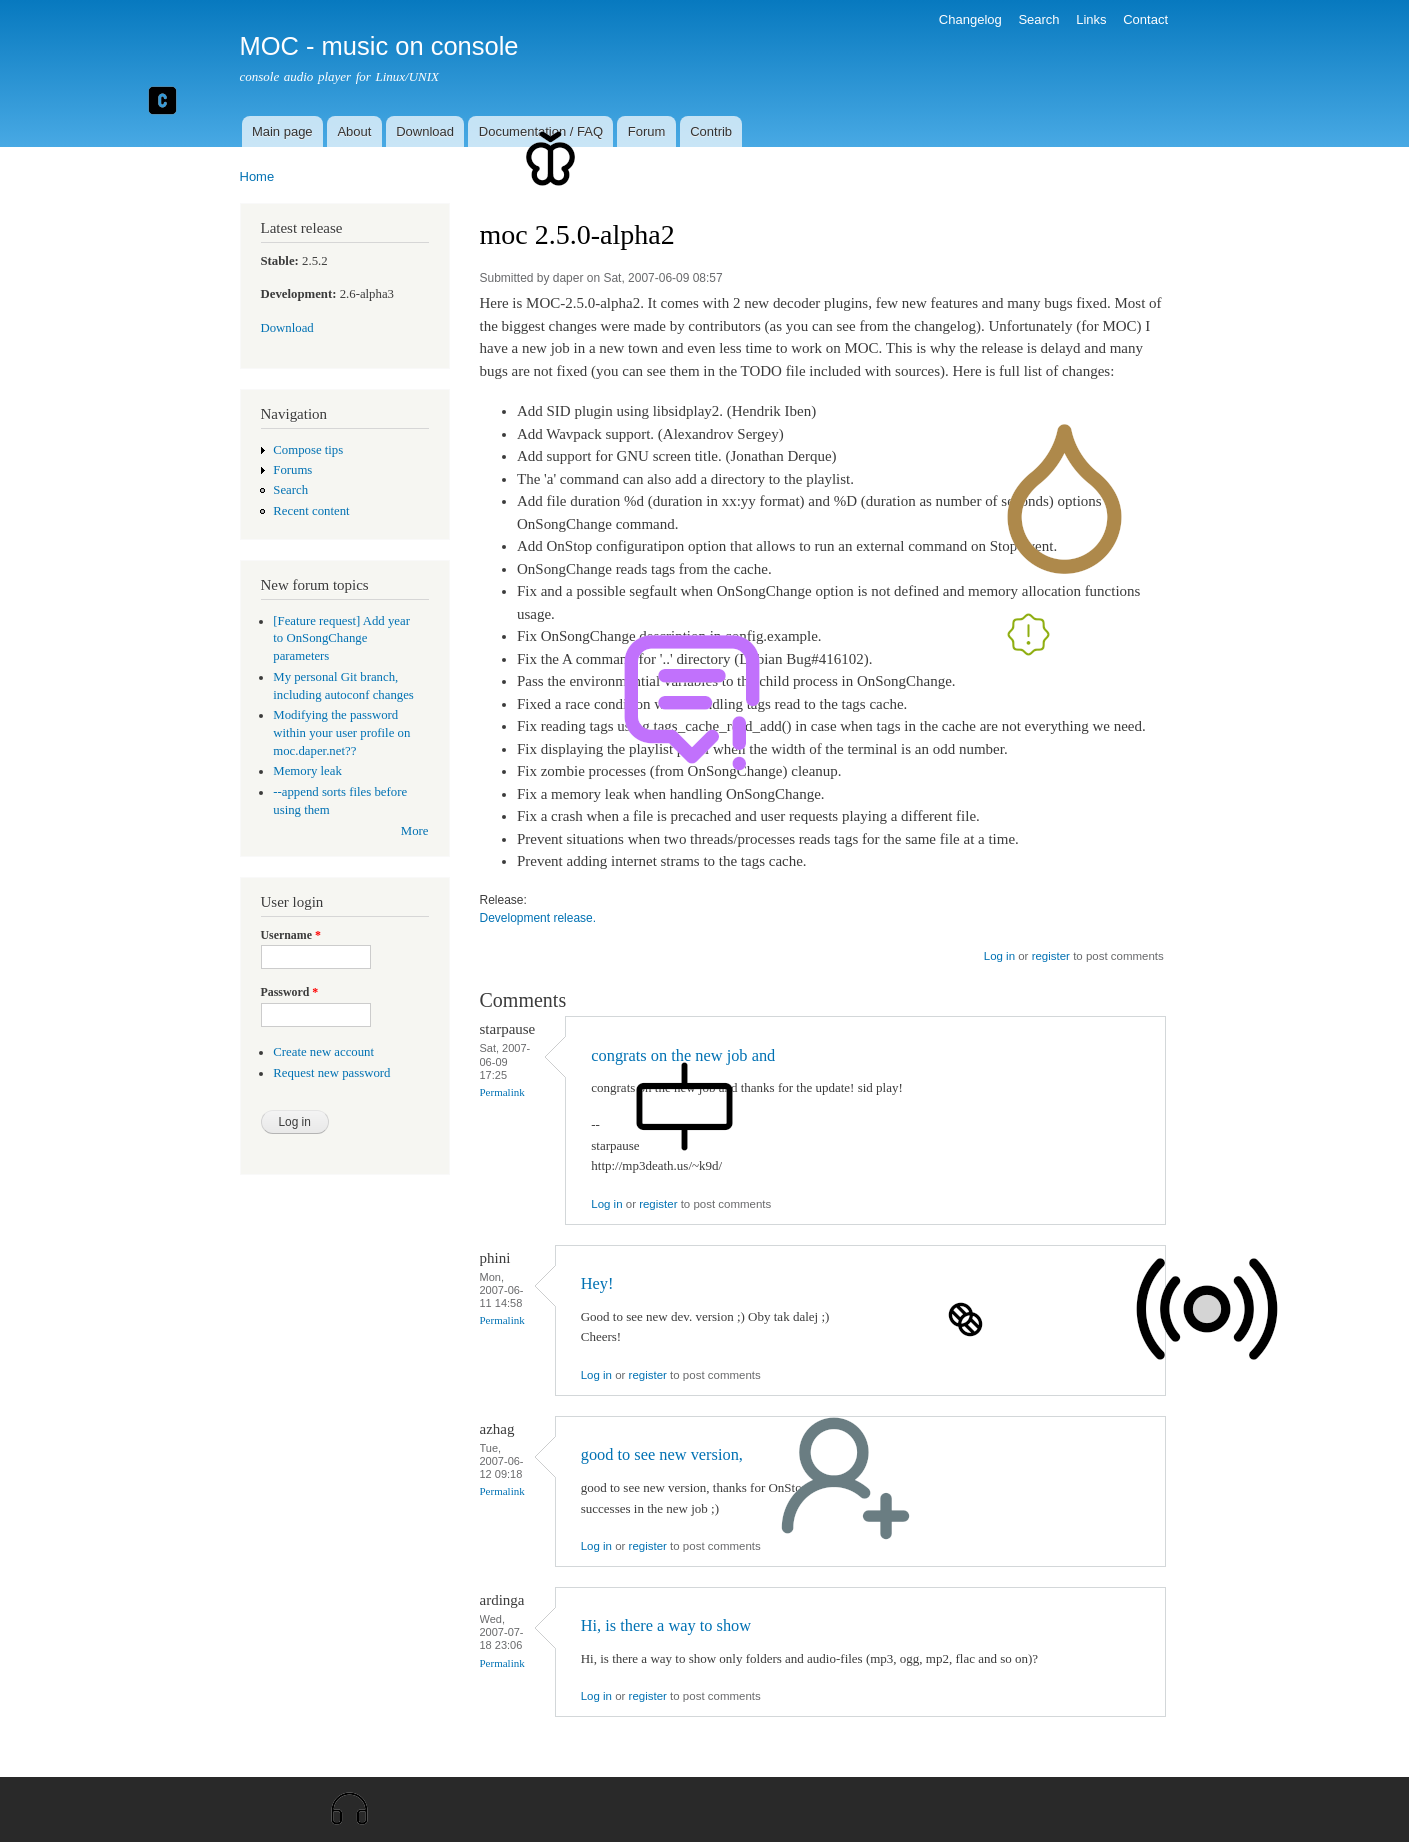  What do you see at coordinates (1064, 495) in the screenshot?
I see `adjust water or hydration settings` at bounding box center [1064, 495].